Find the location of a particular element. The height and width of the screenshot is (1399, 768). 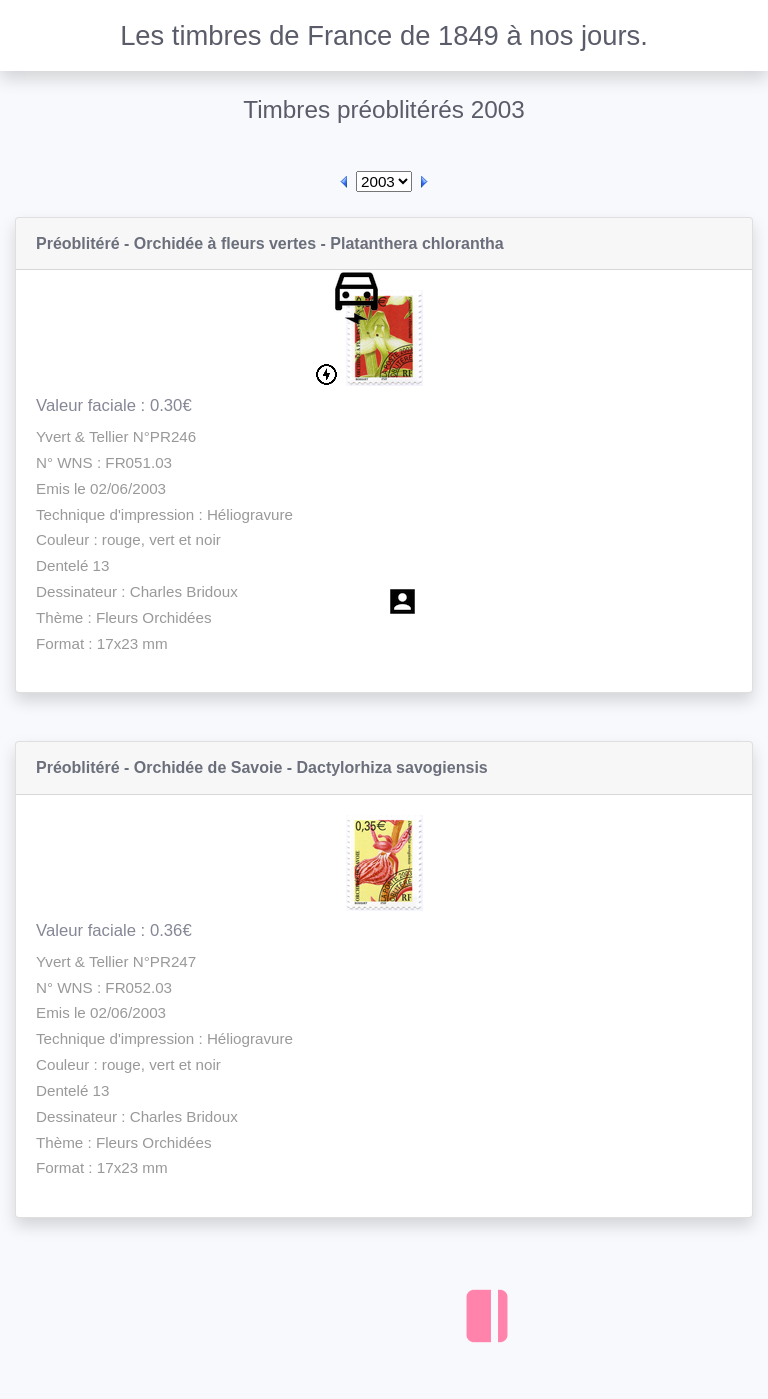

find nearby electric vehicle charging stations is located at coordinates (356, 298).